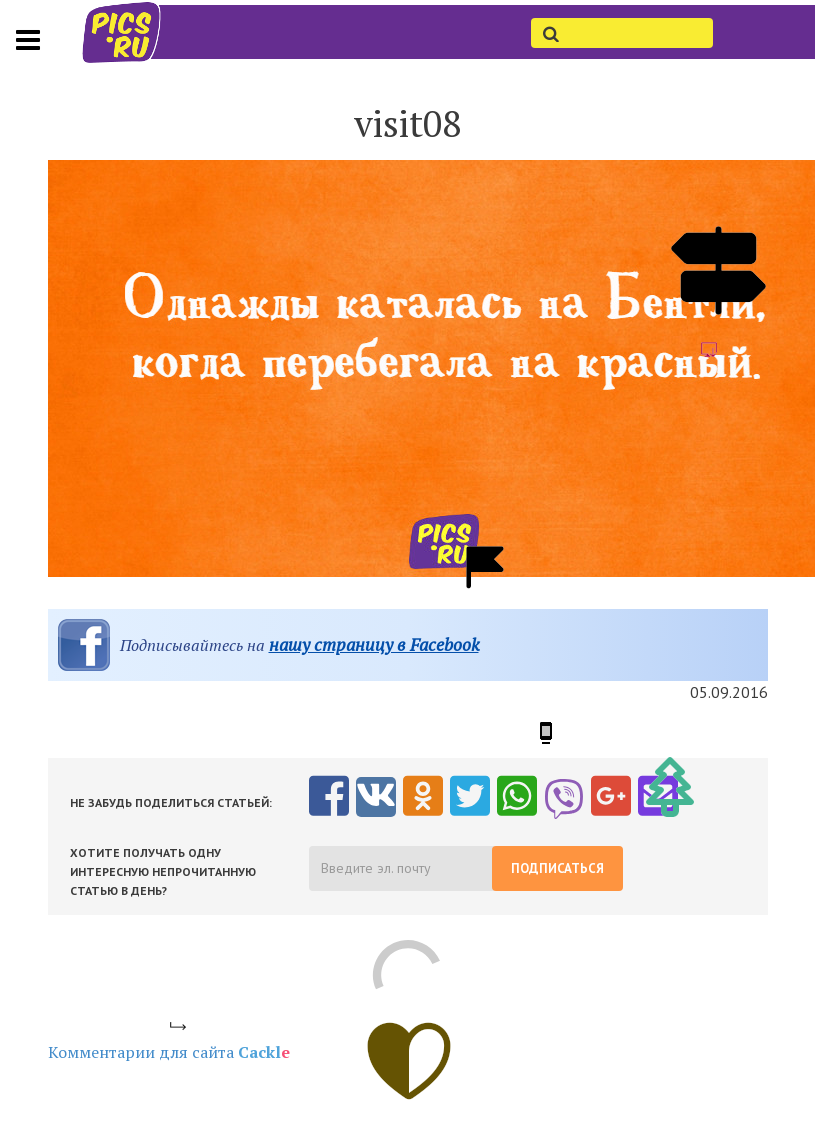  What do you see at coordinates (178, 1026) in the screenshot?
I see `forward or redirect a message` at bounding box center [178, 1026].